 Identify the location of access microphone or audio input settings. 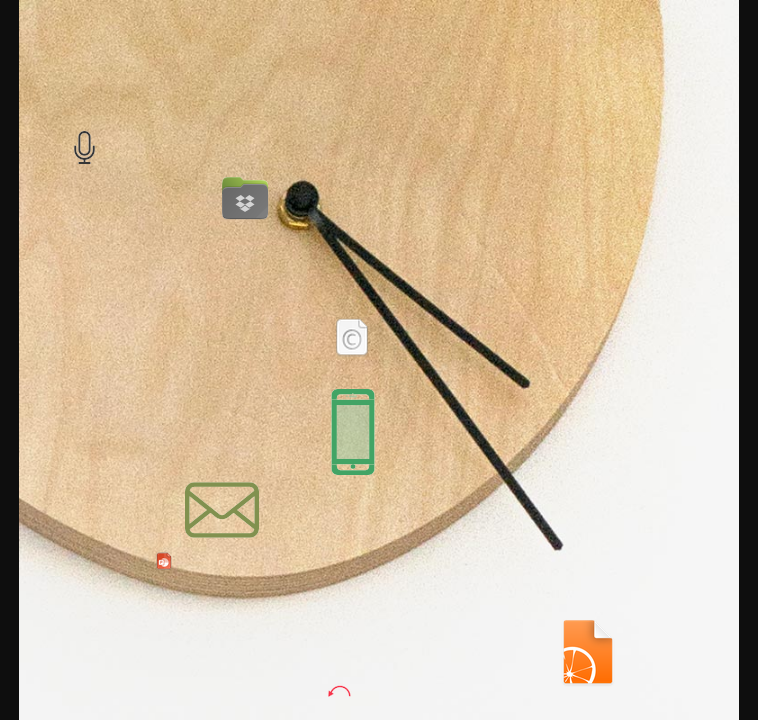
(84, 147).